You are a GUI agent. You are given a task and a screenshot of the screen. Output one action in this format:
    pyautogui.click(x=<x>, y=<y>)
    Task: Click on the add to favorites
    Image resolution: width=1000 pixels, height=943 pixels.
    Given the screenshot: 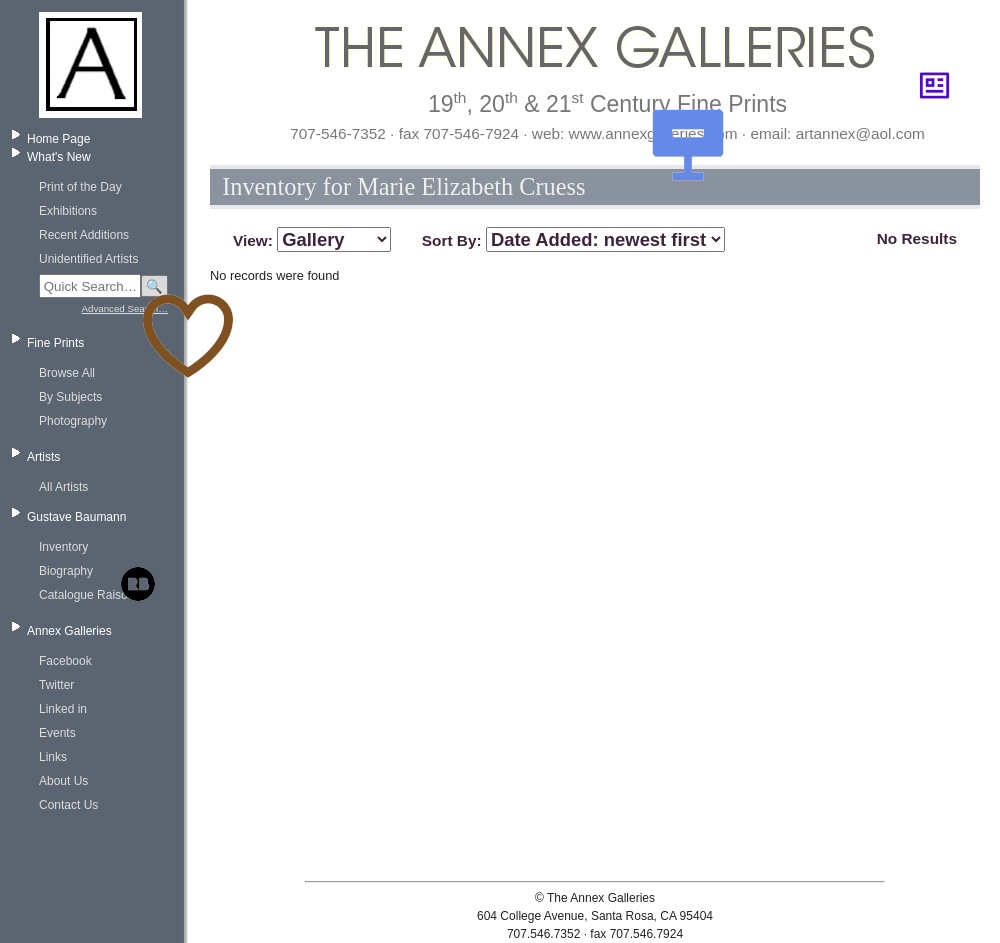 What is the action you would take?
    pyautogui.click(x=188, y=335)
    